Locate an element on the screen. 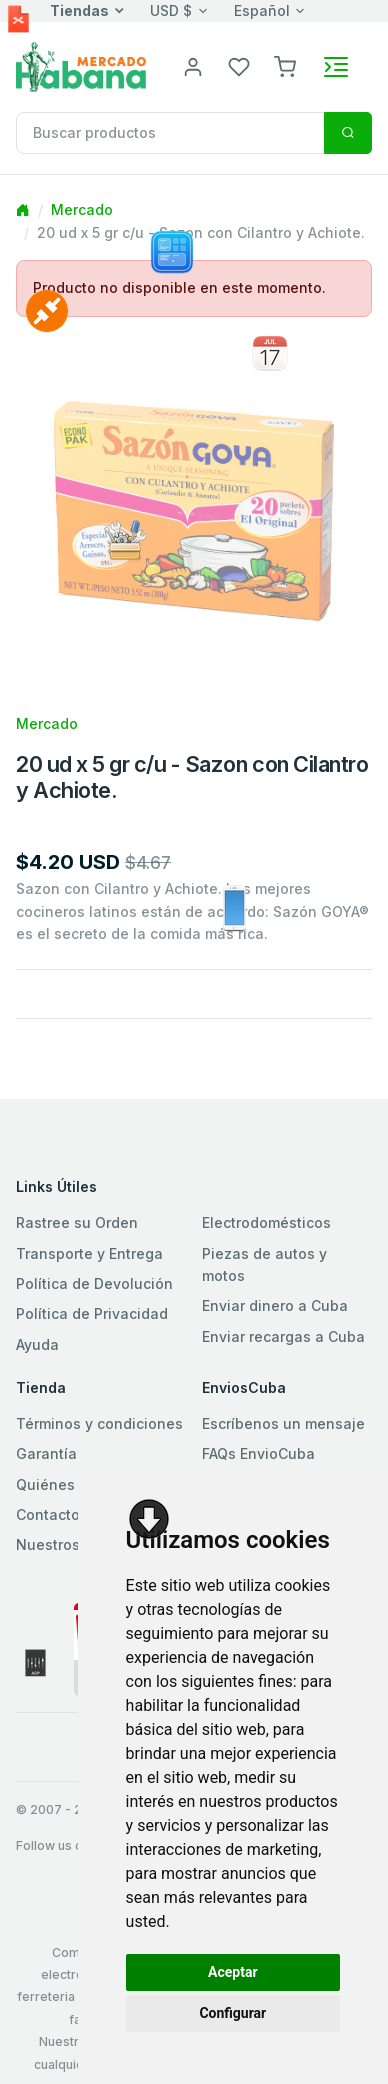 Image resolution: width=388 pixels, height=2084 pixels. access additional system preferences is located at coordinates (125, 541).